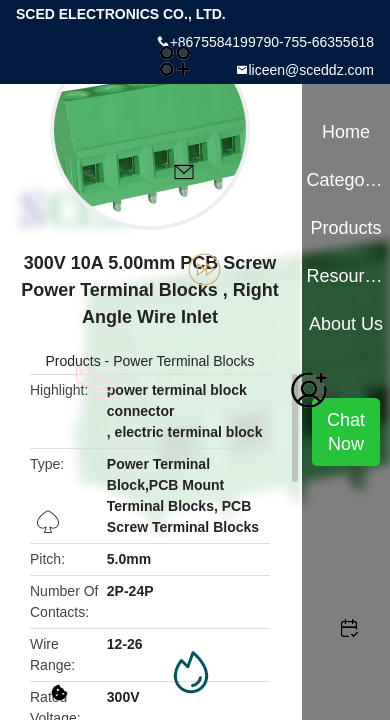  What do you see at coordinates (59, 692) in the screenshot?
I see `manage cookie preferences and privacy settings` at bounding box center [59, 692].